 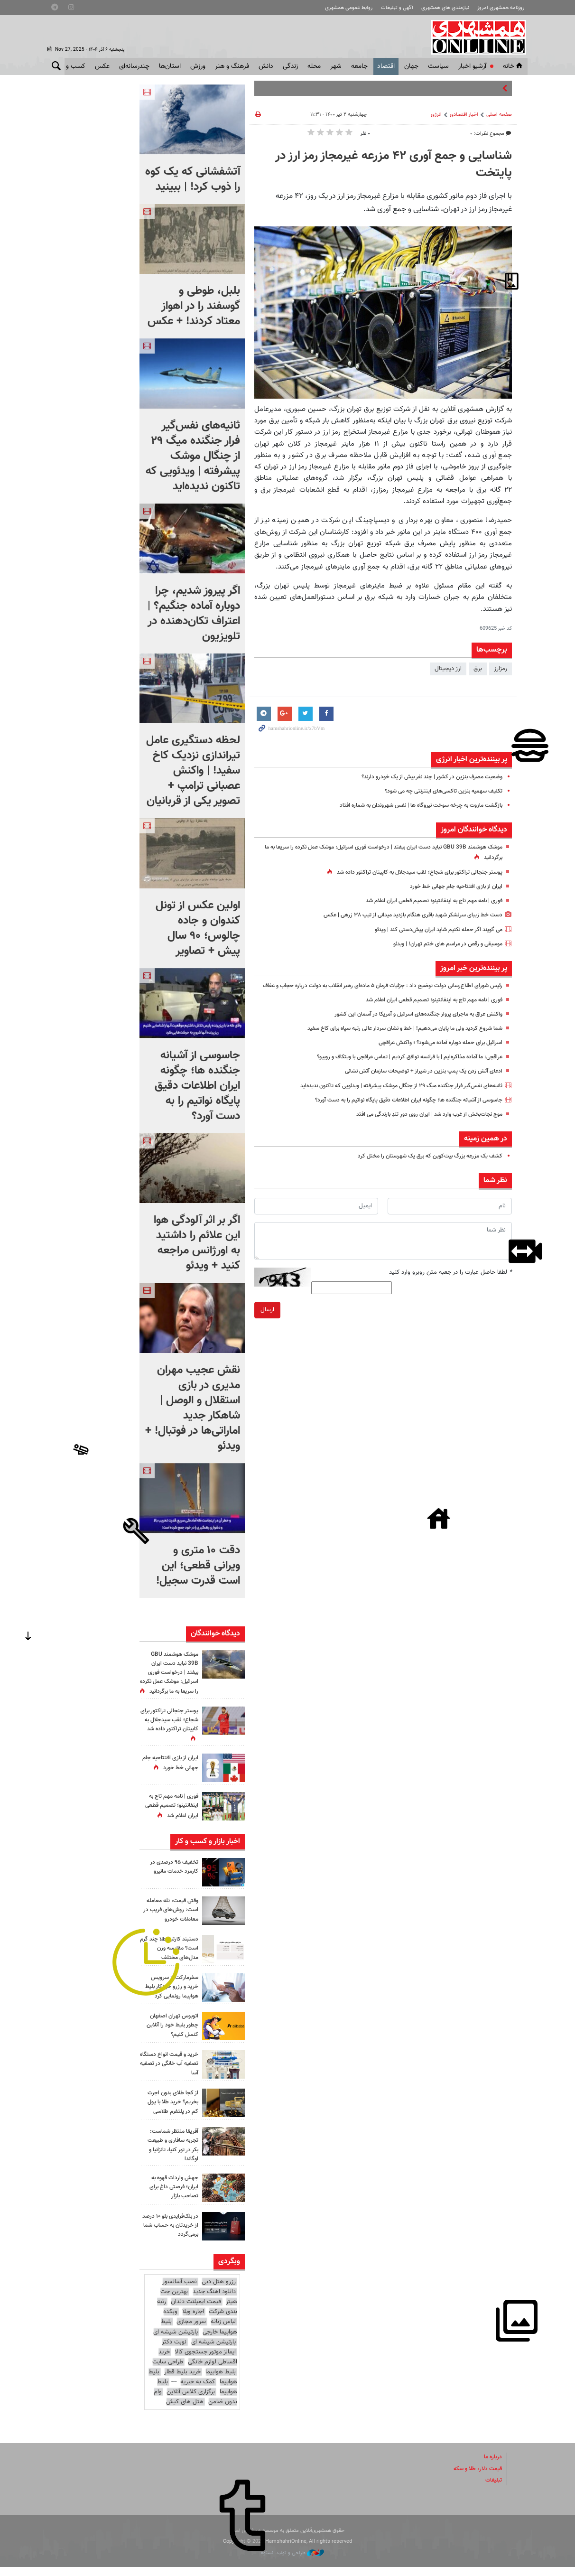 What do you see at coordinates (28, 1636) in the screenshot?
I see `navigate or scroll downward` at bounding box center [28, 1636].